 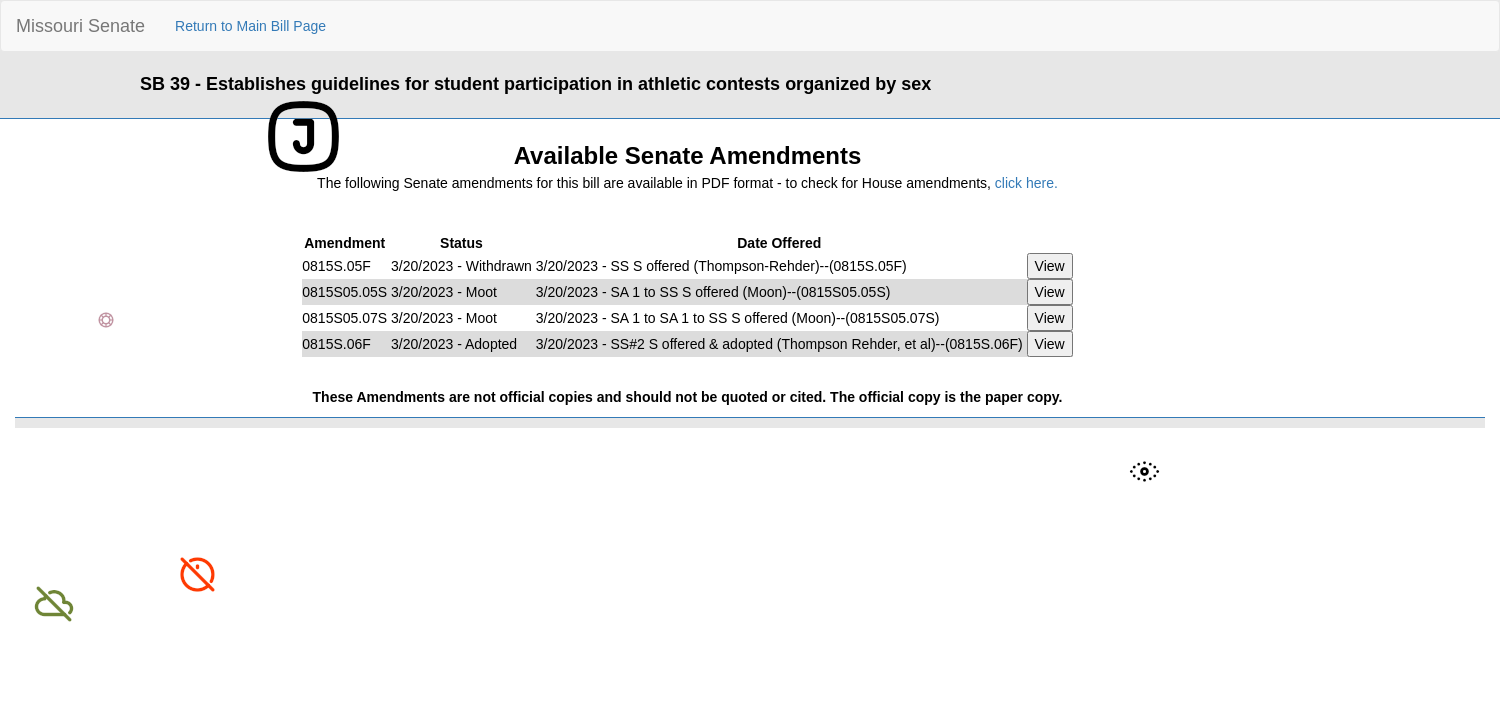 What do you see at coordinates (303, 136) in the screenshot?
I see `represents an app or service starting with the letter "j"` at bounding box center [303, 136].